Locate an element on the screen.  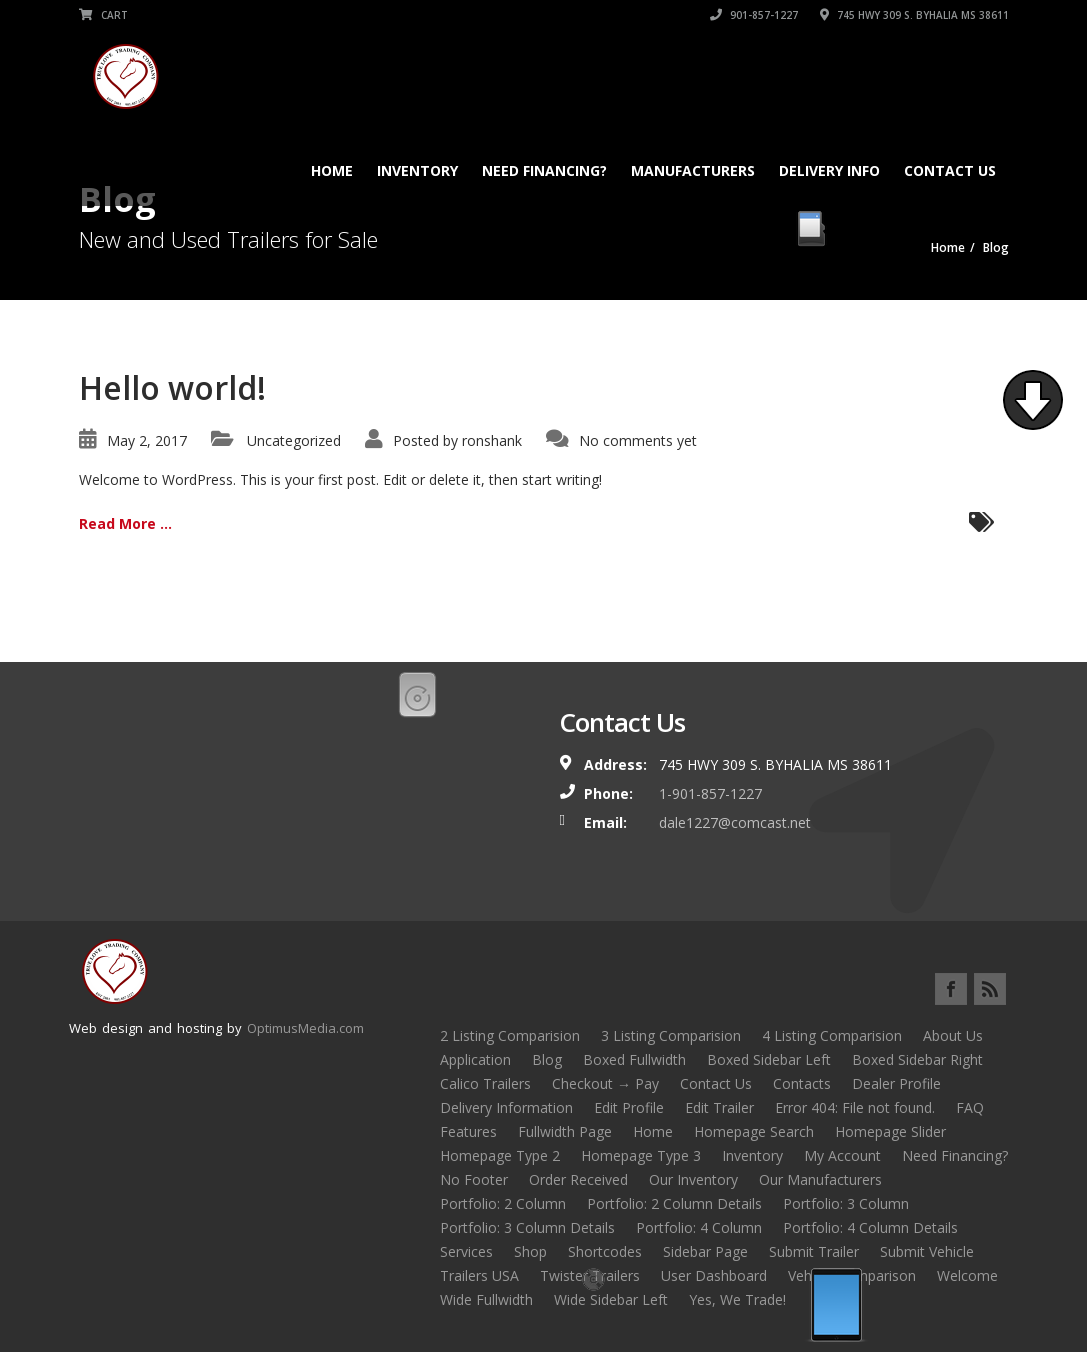
access optical disc drive in sidebar is located at coordinates (593, 1279).